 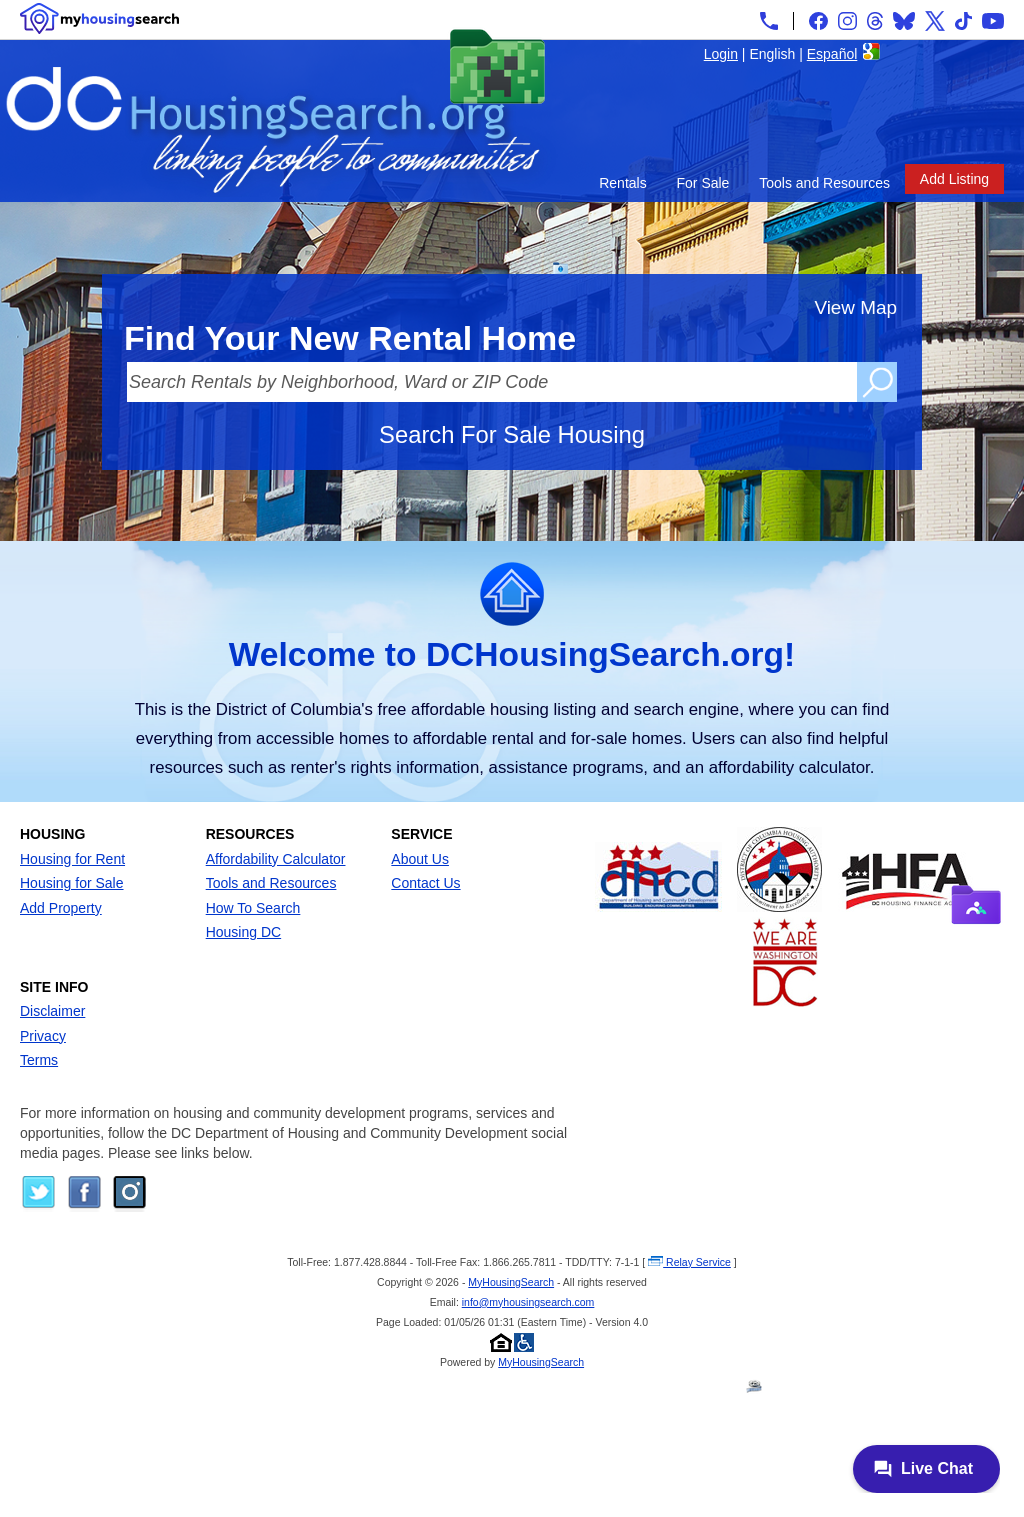 I want to click on open minecraft game files folder, so click(x=497, y=69).